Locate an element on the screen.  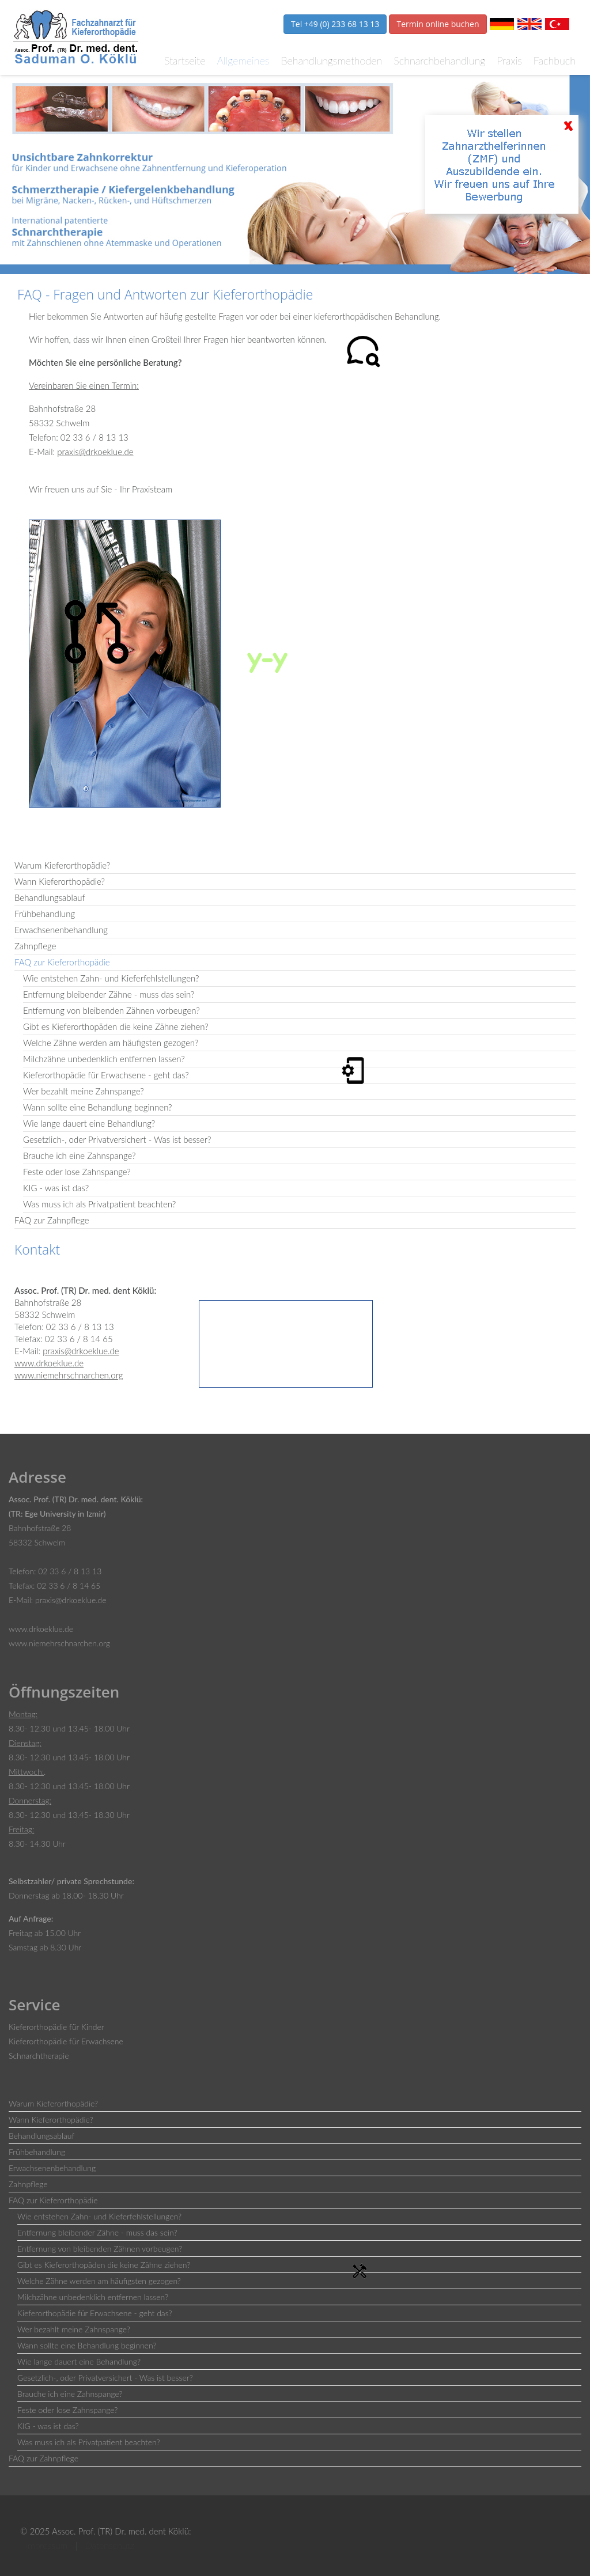
represents a mathematical subtraction operation (y minus y) is located at coordinates (267, 660).